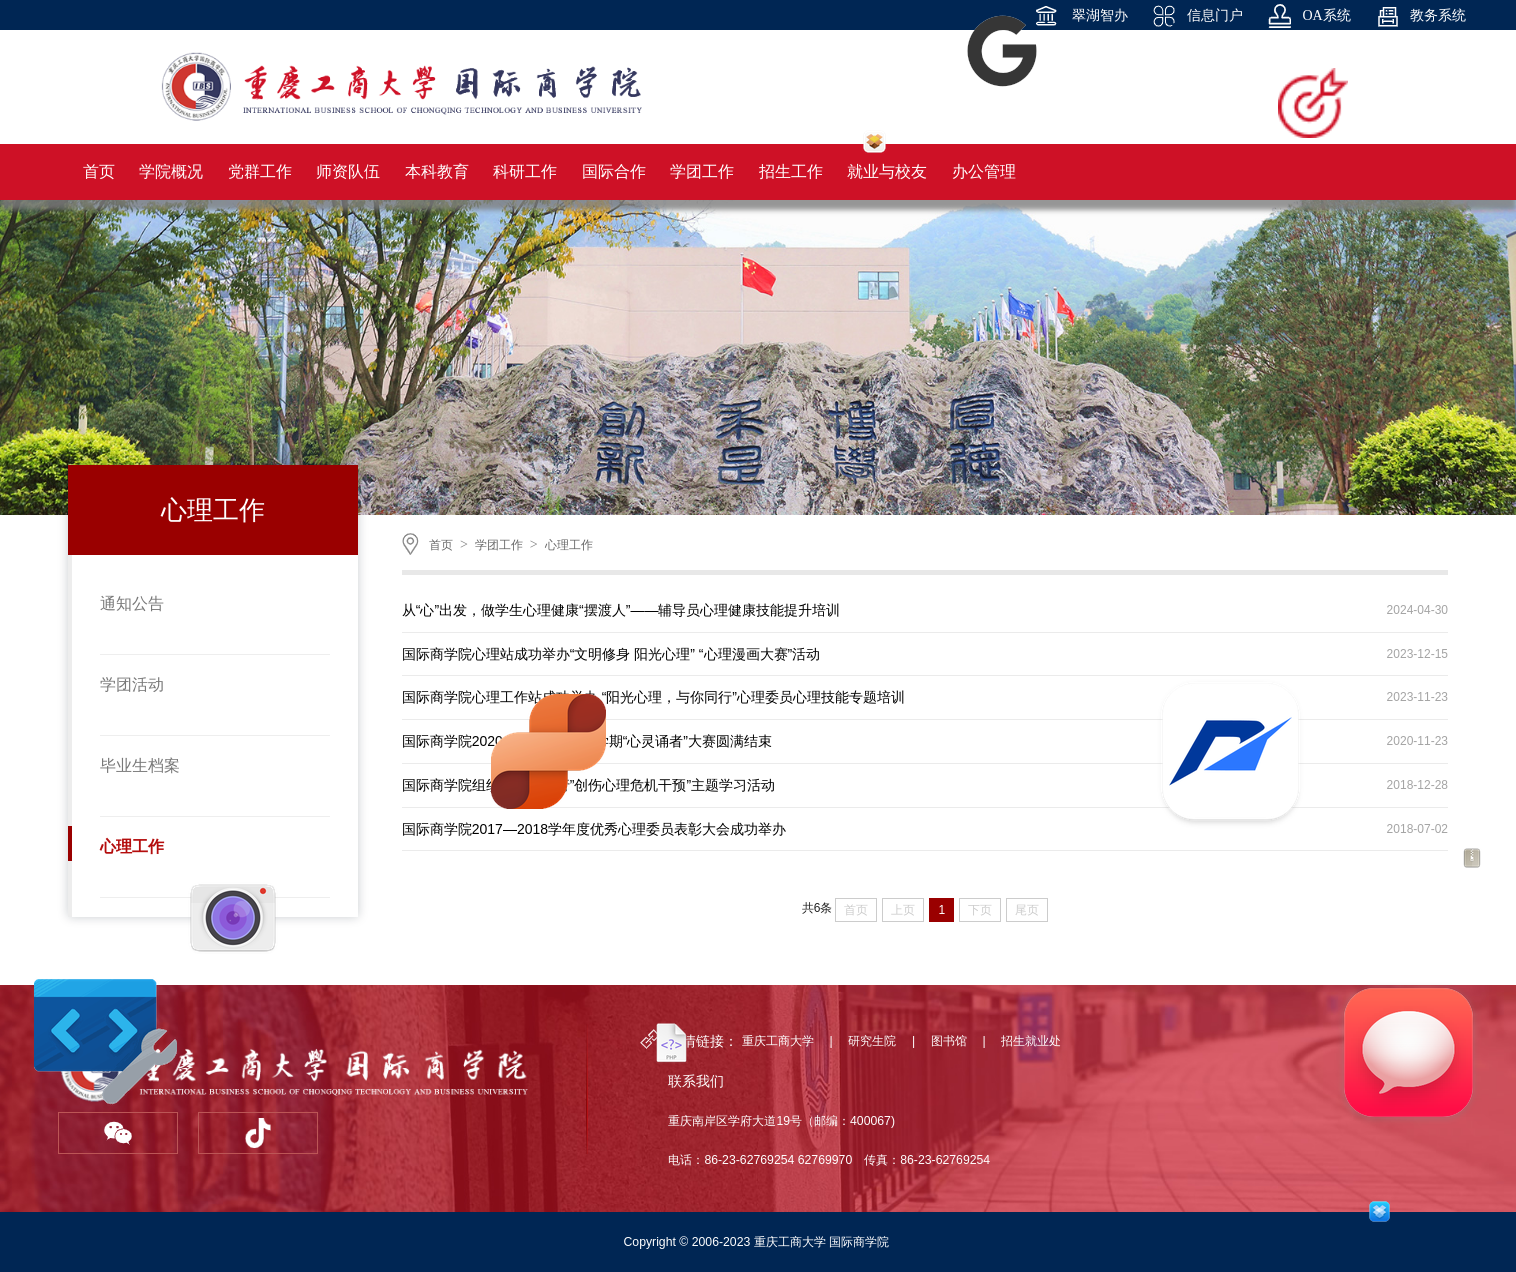  I want to click on open remote tools application, so click(105, 1035).